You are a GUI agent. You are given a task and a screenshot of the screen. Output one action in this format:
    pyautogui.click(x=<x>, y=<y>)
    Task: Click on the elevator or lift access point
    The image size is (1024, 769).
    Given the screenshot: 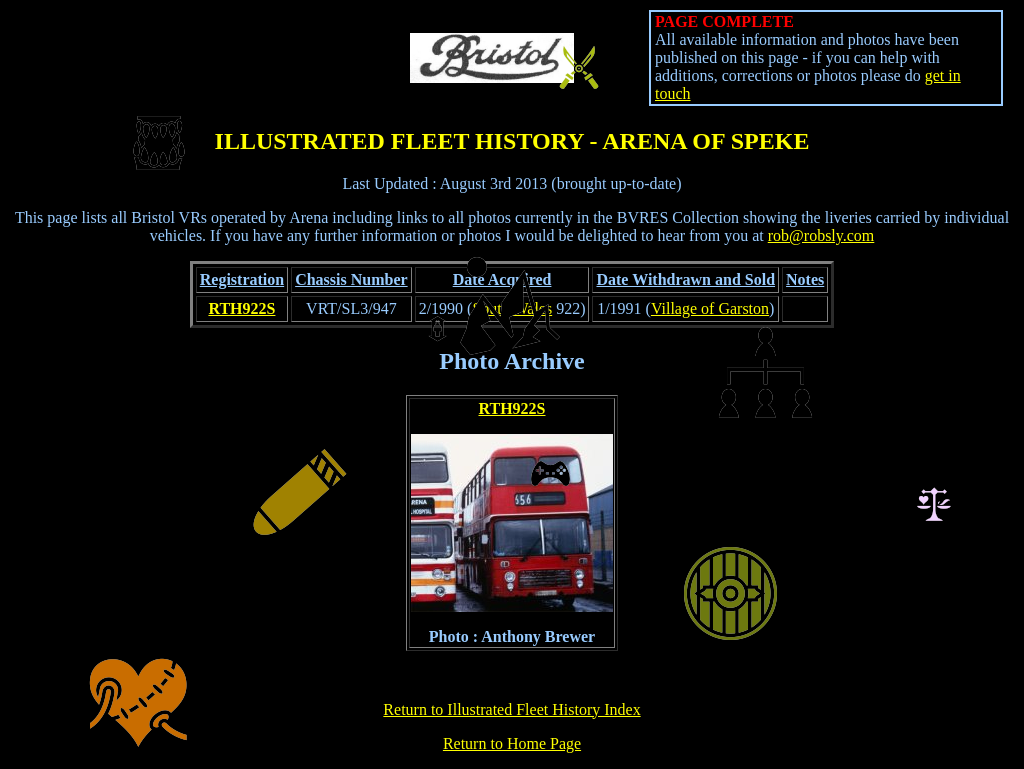 What is the action you would take?
    pyautogui.click(x=437, y=328)
    